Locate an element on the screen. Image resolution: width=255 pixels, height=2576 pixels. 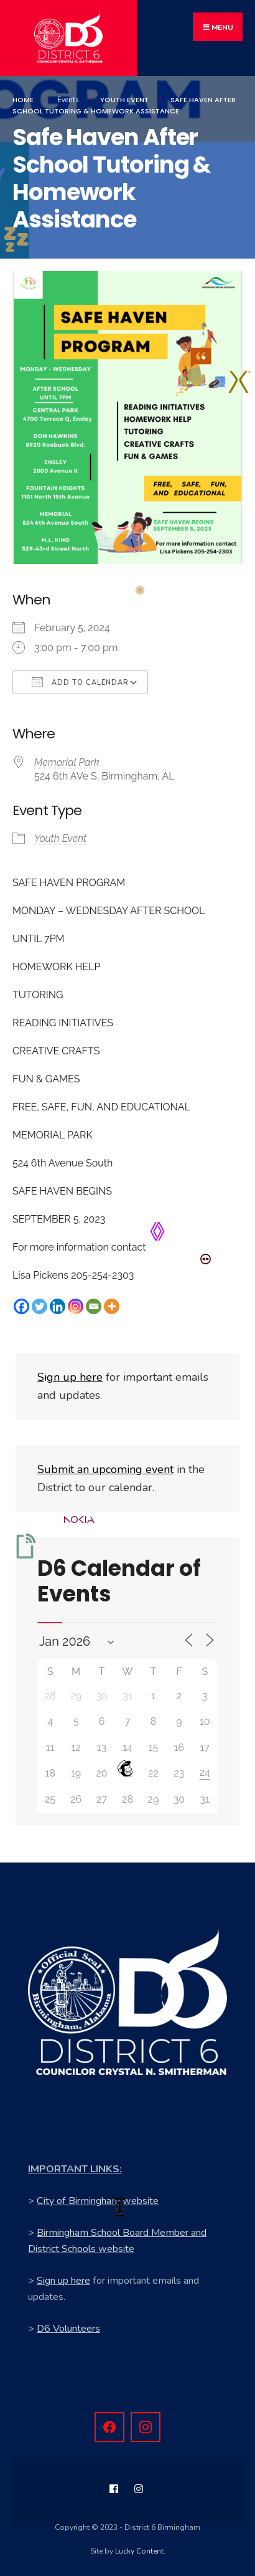
Nokia brand logo is located at coordinates (79, 1519).